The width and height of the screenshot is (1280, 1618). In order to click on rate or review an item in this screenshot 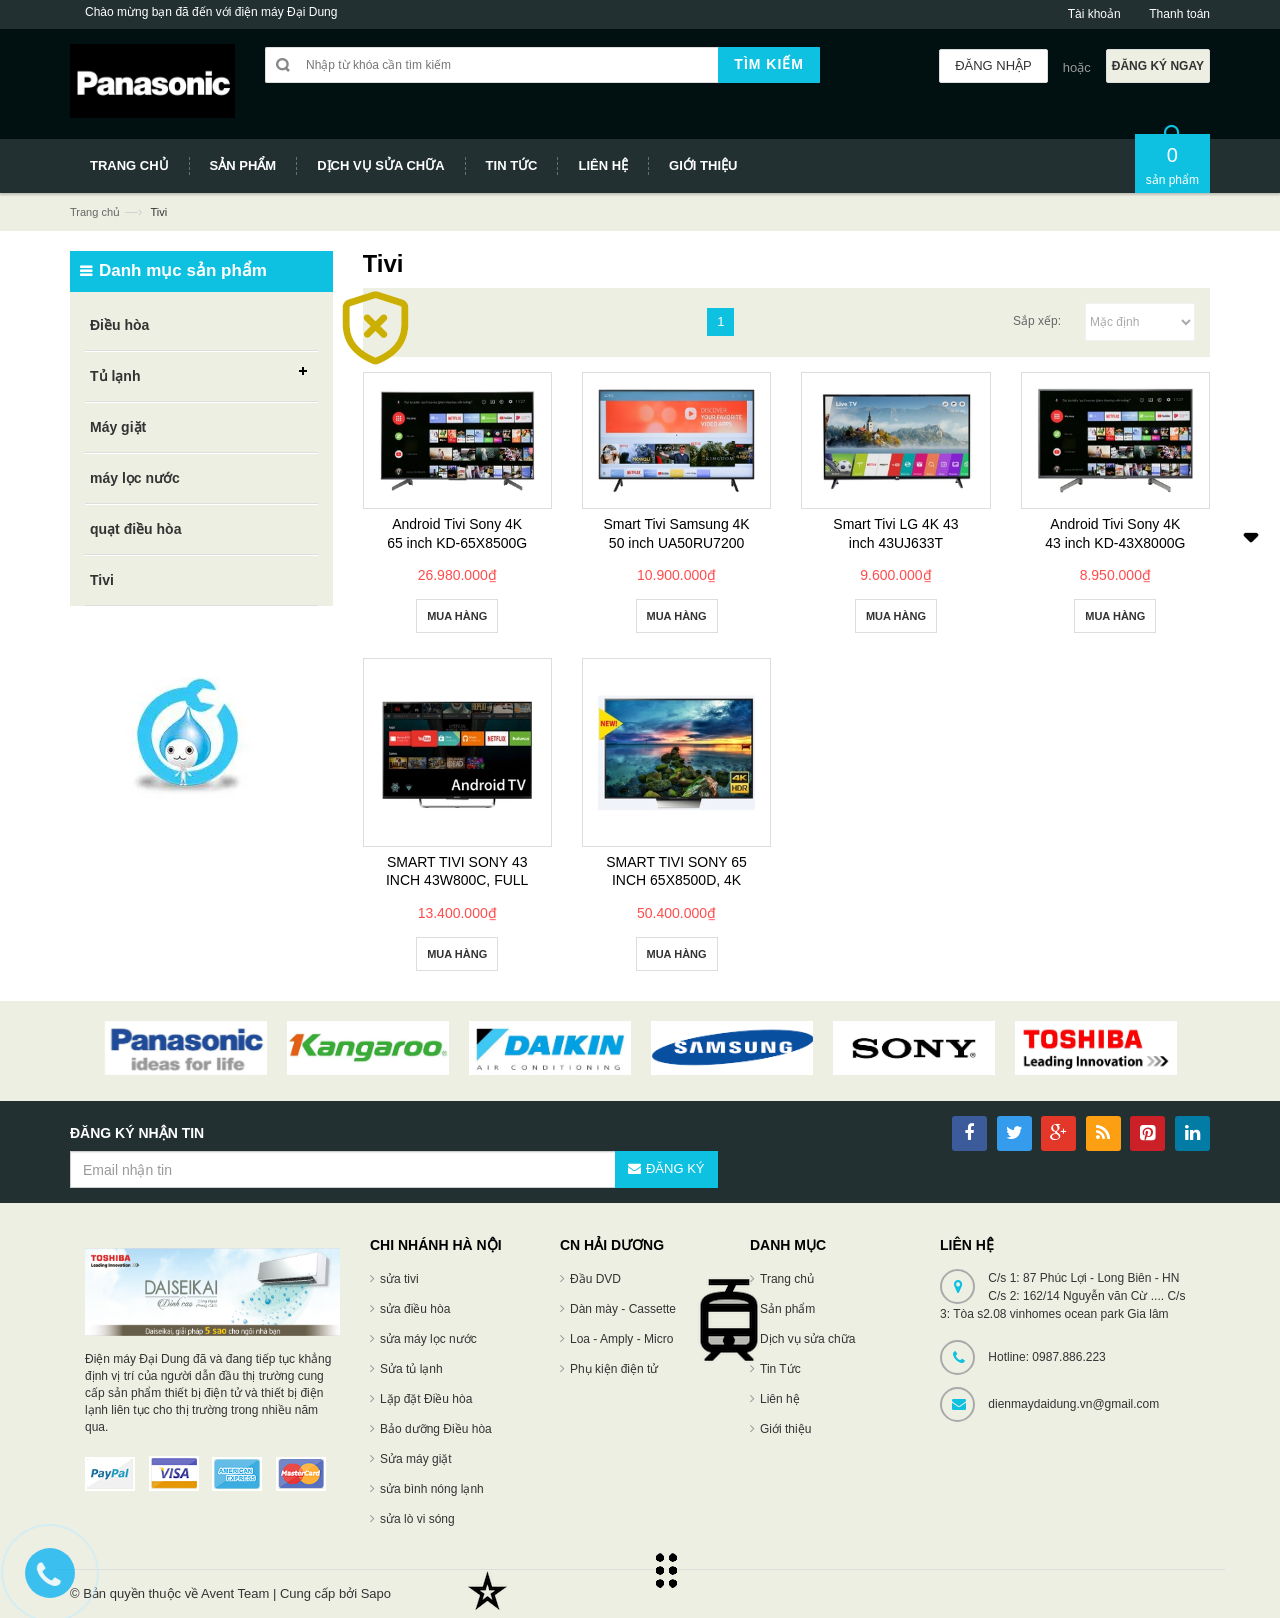, I will do `click(487, 1590)`.